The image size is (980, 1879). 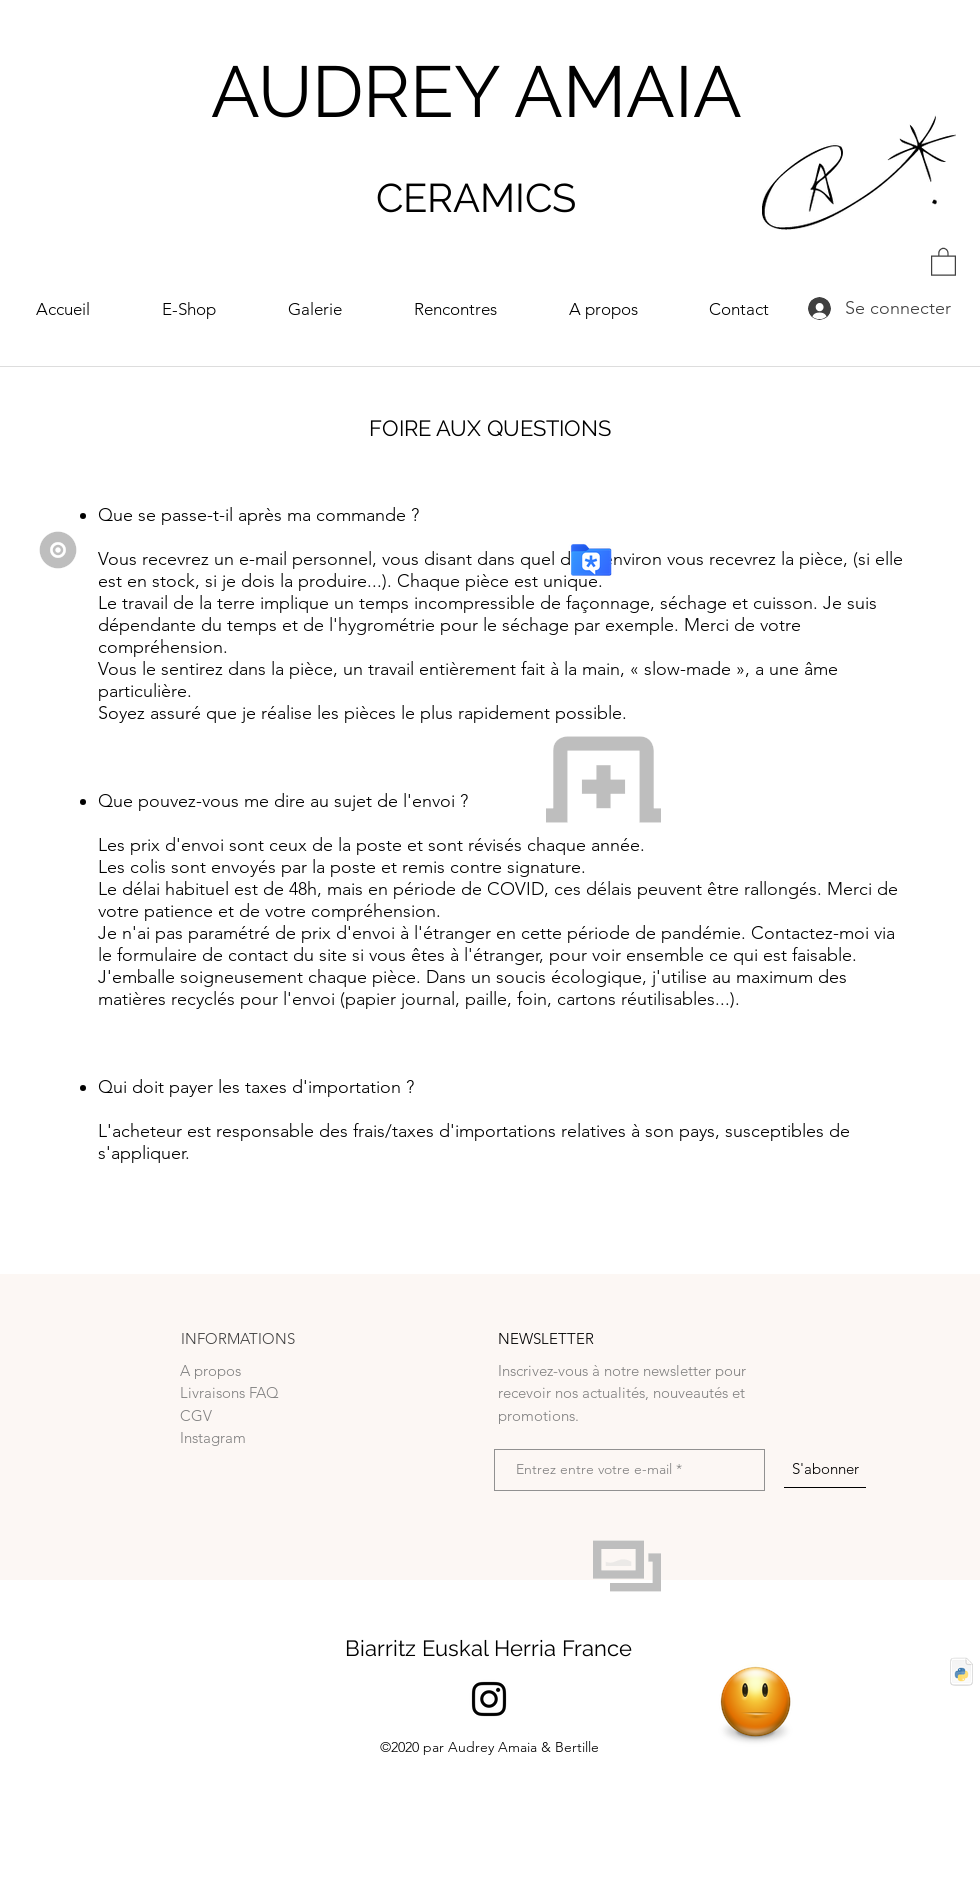 What do you see at coordinates (627, 1566) in the screenshot?
I see `indicates a photo or image collection` at bounding box center [627, 1566].